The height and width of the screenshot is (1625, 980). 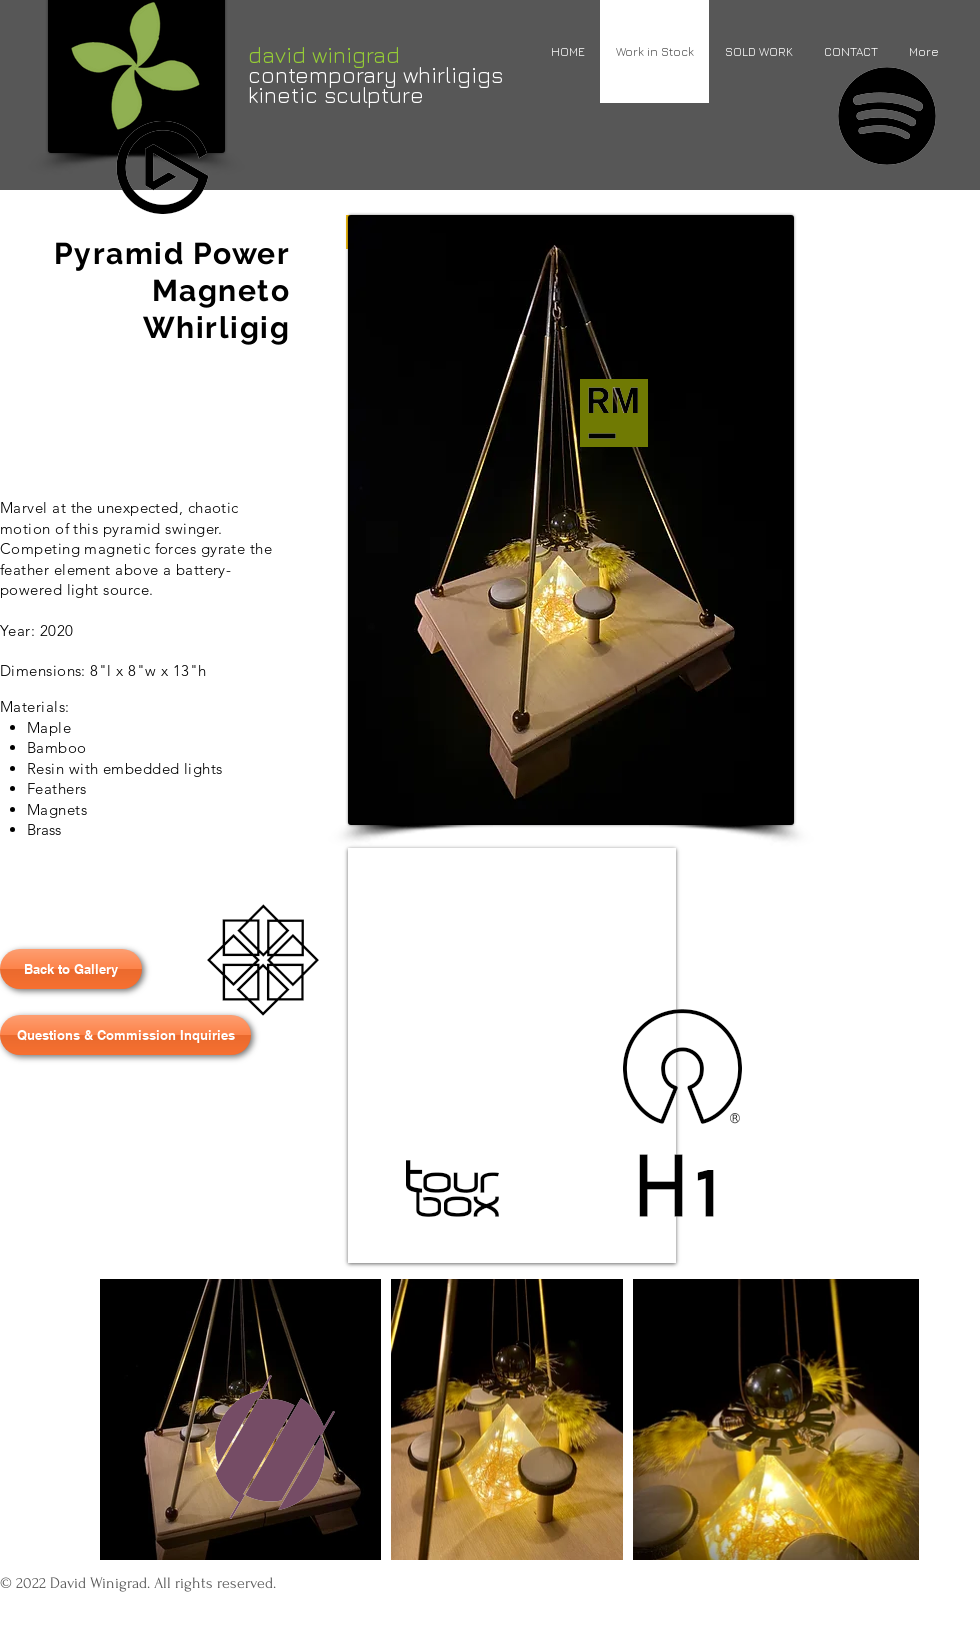 I want to click on open the triller app, so click(x=275, y=1447).